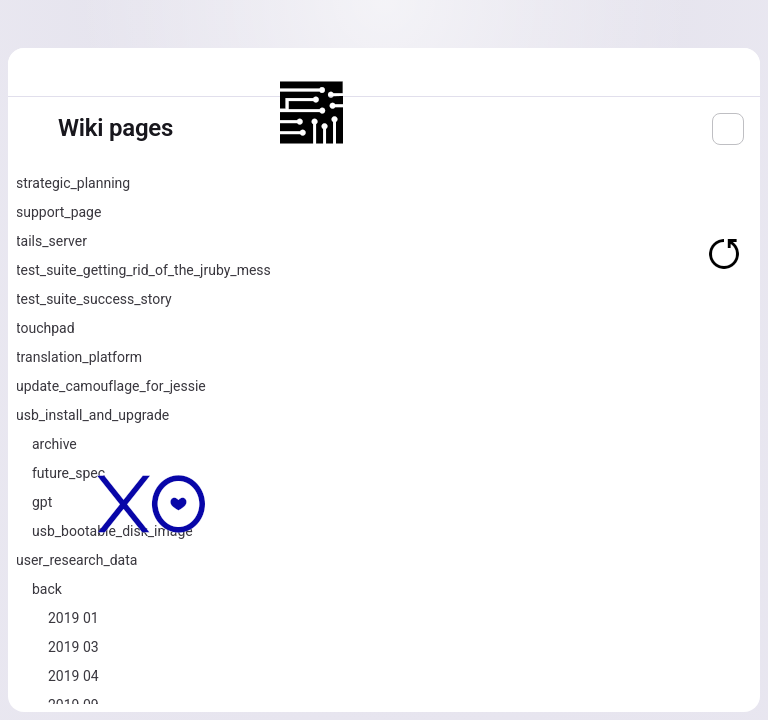 This screenshot has width=768, height=720. Describe the element at coordinates (724, 254) in the screenshot. I see `reset to previous state` at that location.